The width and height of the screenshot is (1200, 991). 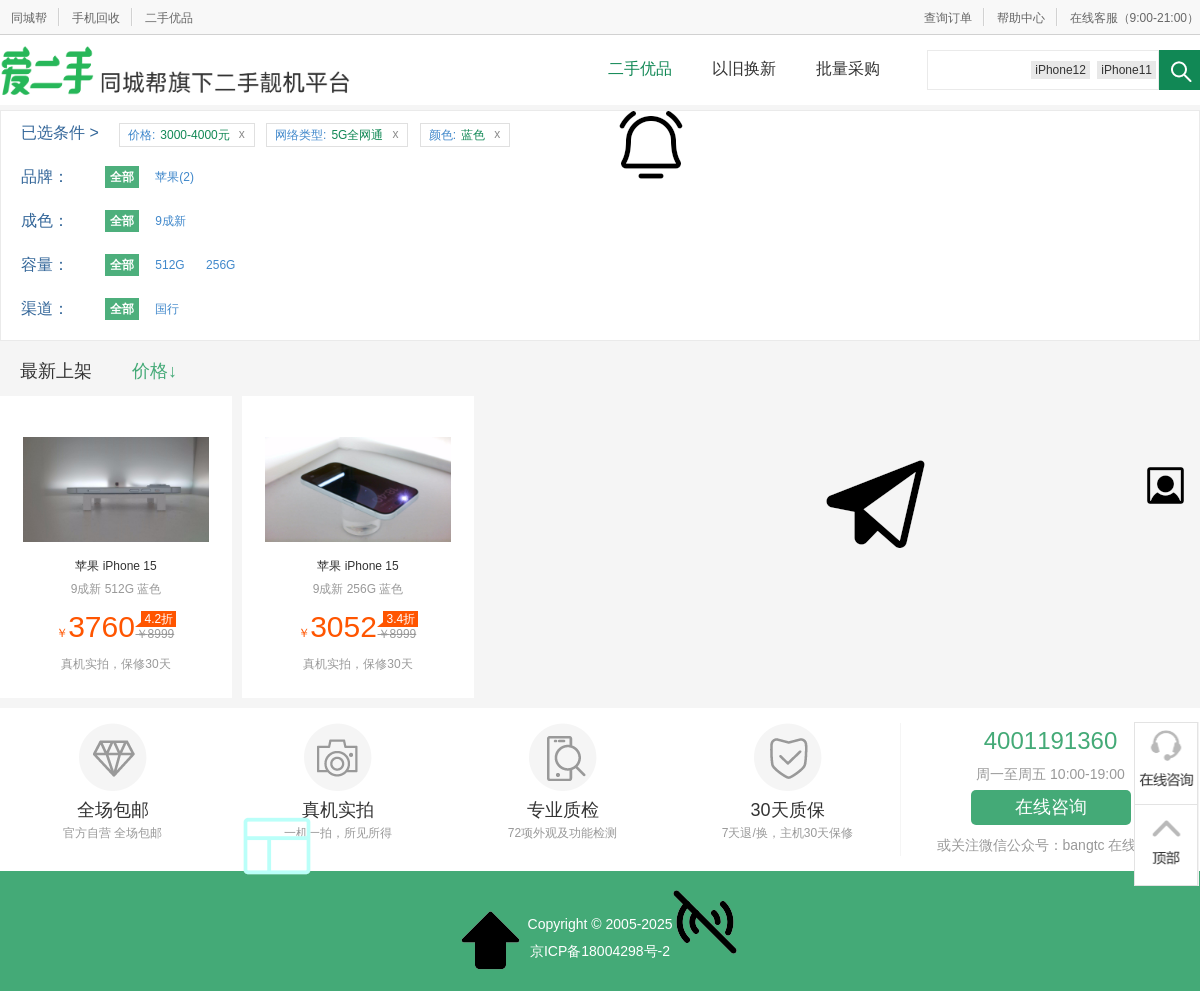 I want to click on open Telegram messaging app, so click(x=879, y=506).